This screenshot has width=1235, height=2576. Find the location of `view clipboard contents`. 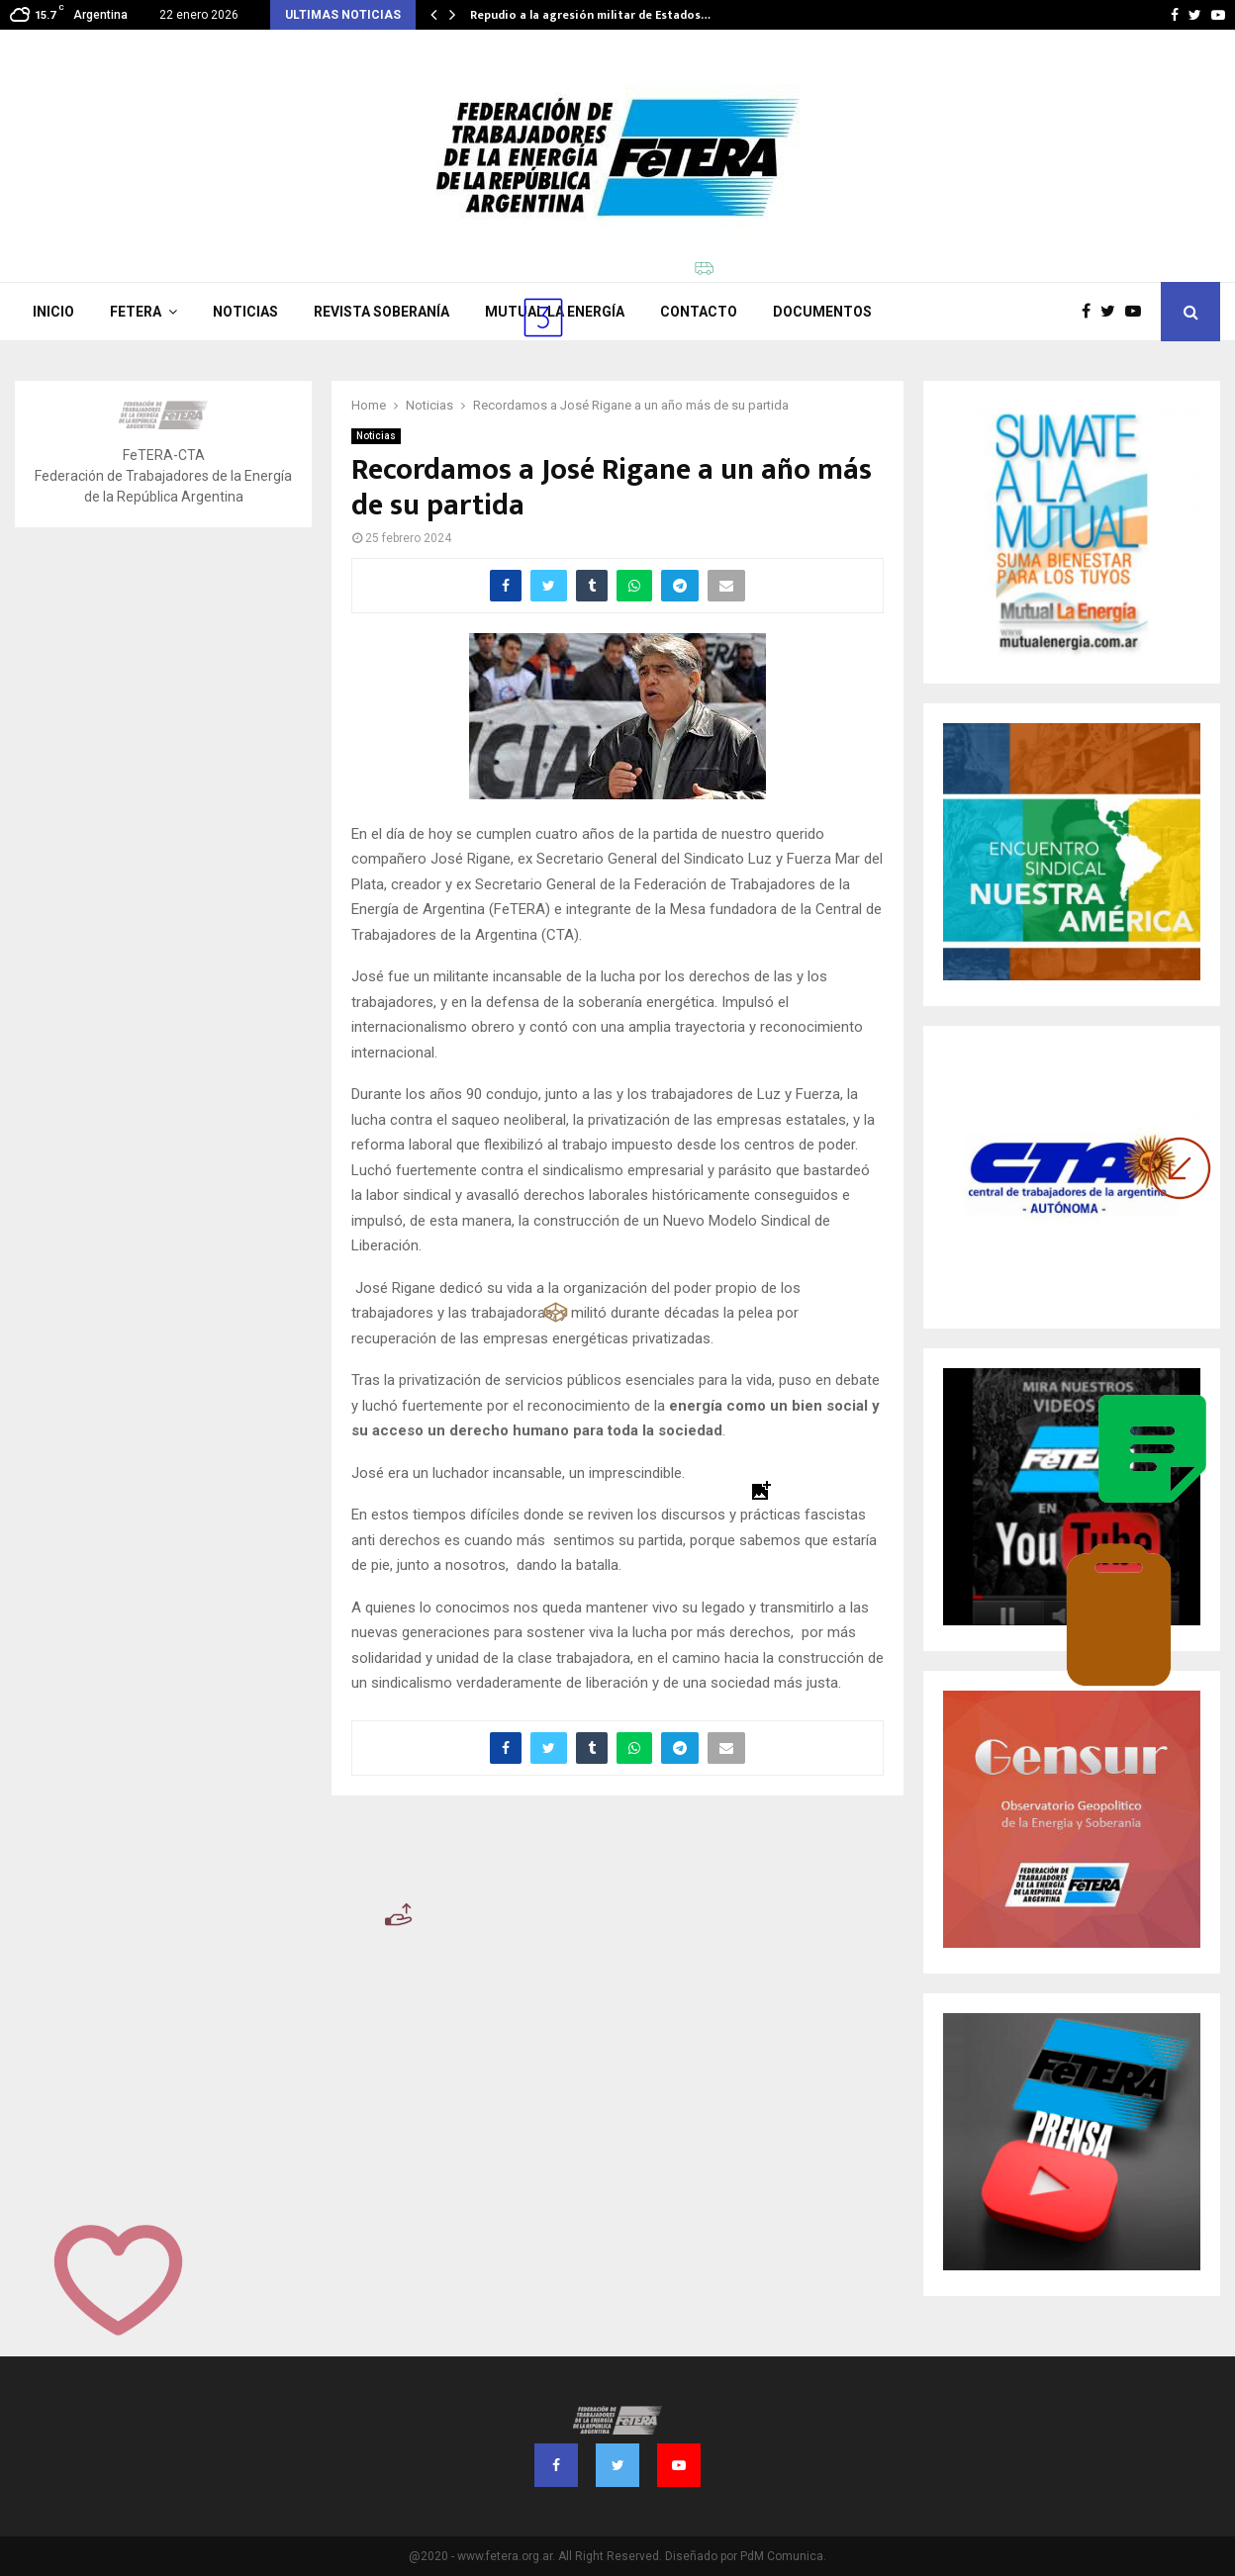

view clipboard contents is located at coordinates (1118, 1614).